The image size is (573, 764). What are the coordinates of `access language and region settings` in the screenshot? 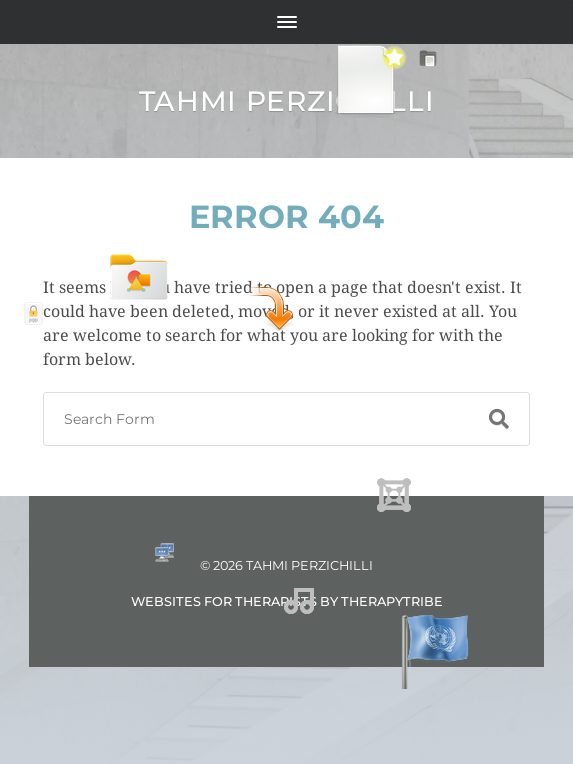 It's located at (434, 651).